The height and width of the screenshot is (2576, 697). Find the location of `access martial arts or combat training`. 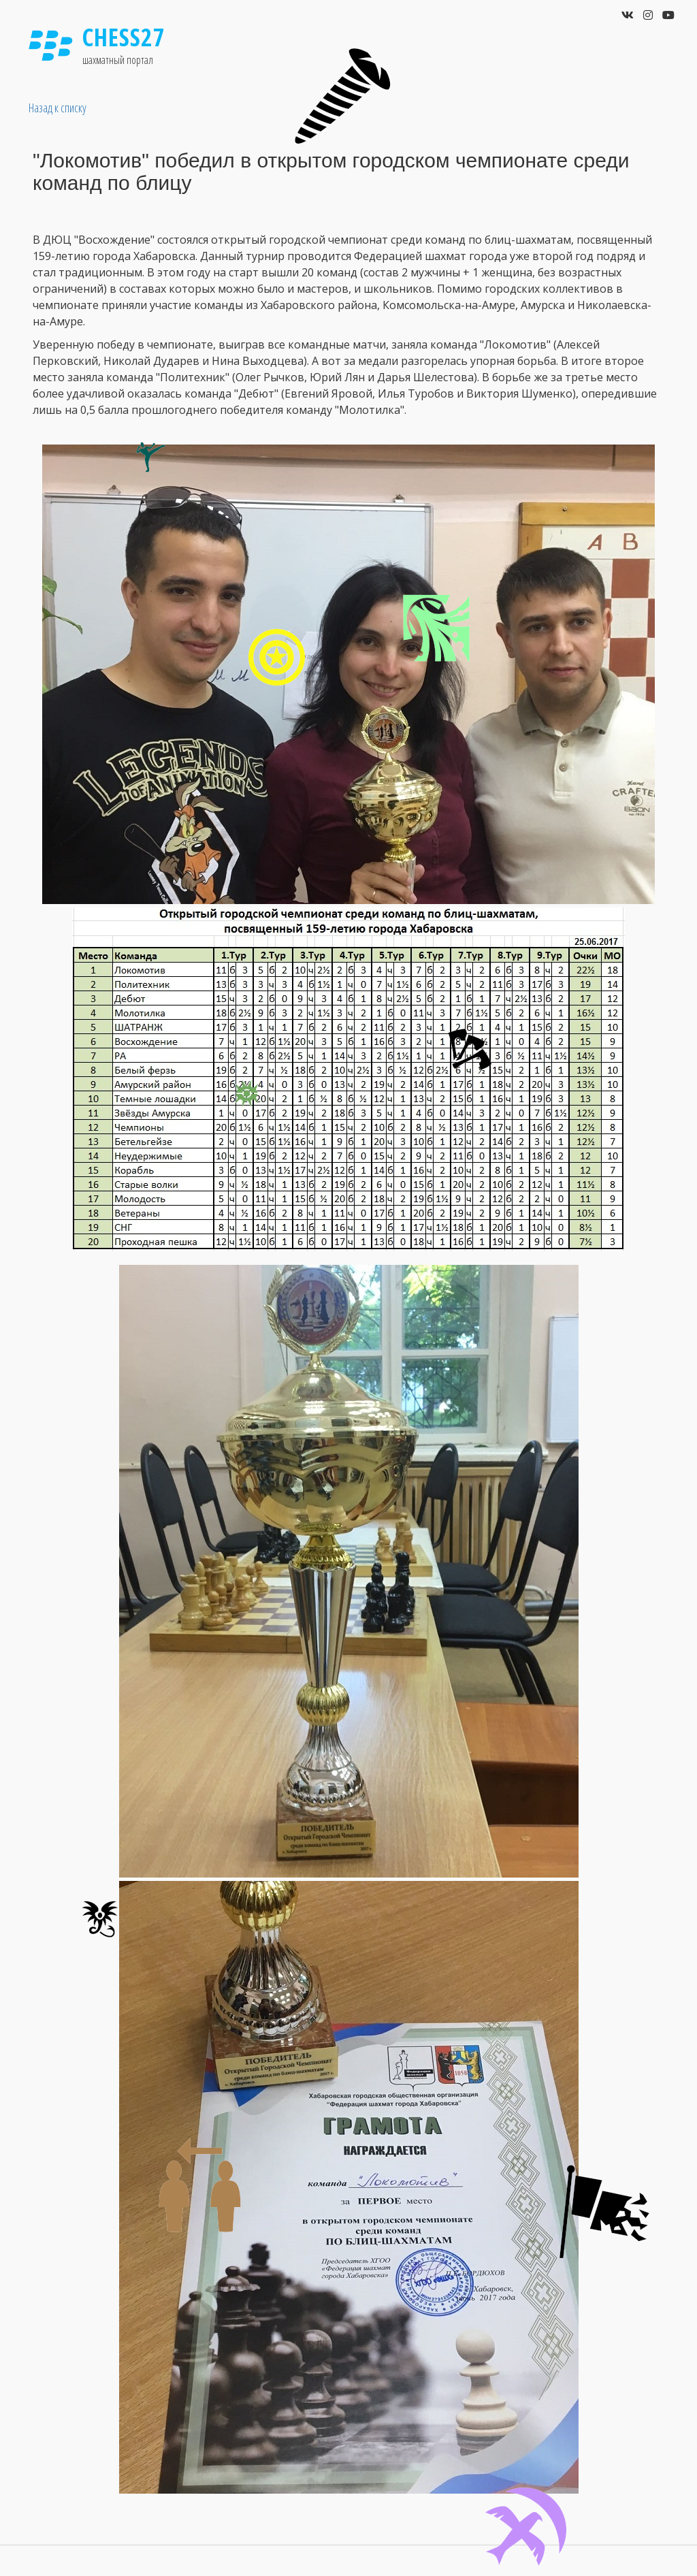

access martial arts or combat training is located at coordinates (150, 457).